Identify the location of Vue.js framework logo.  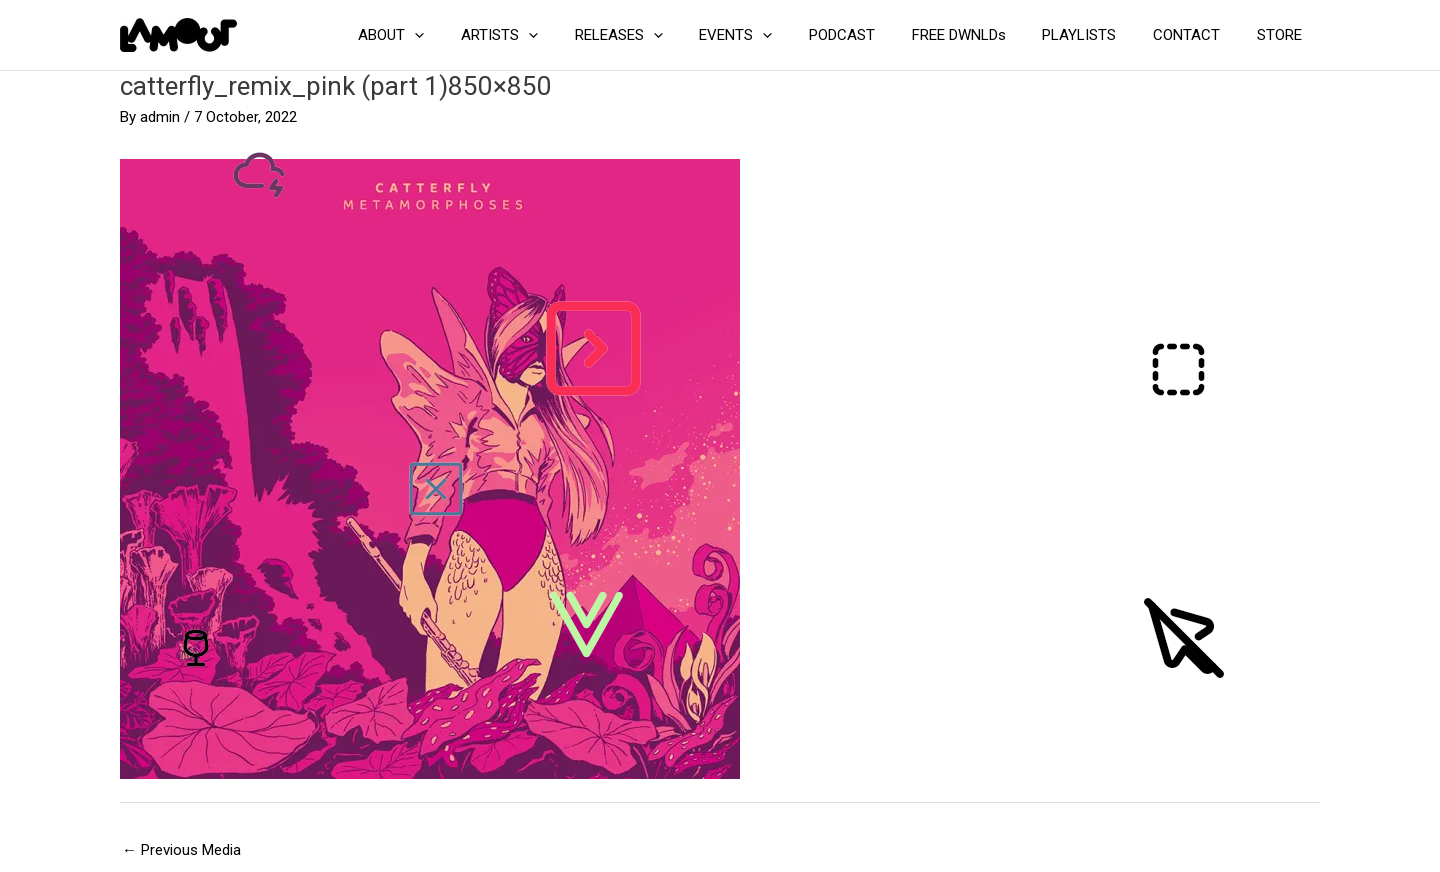
(586, 624).